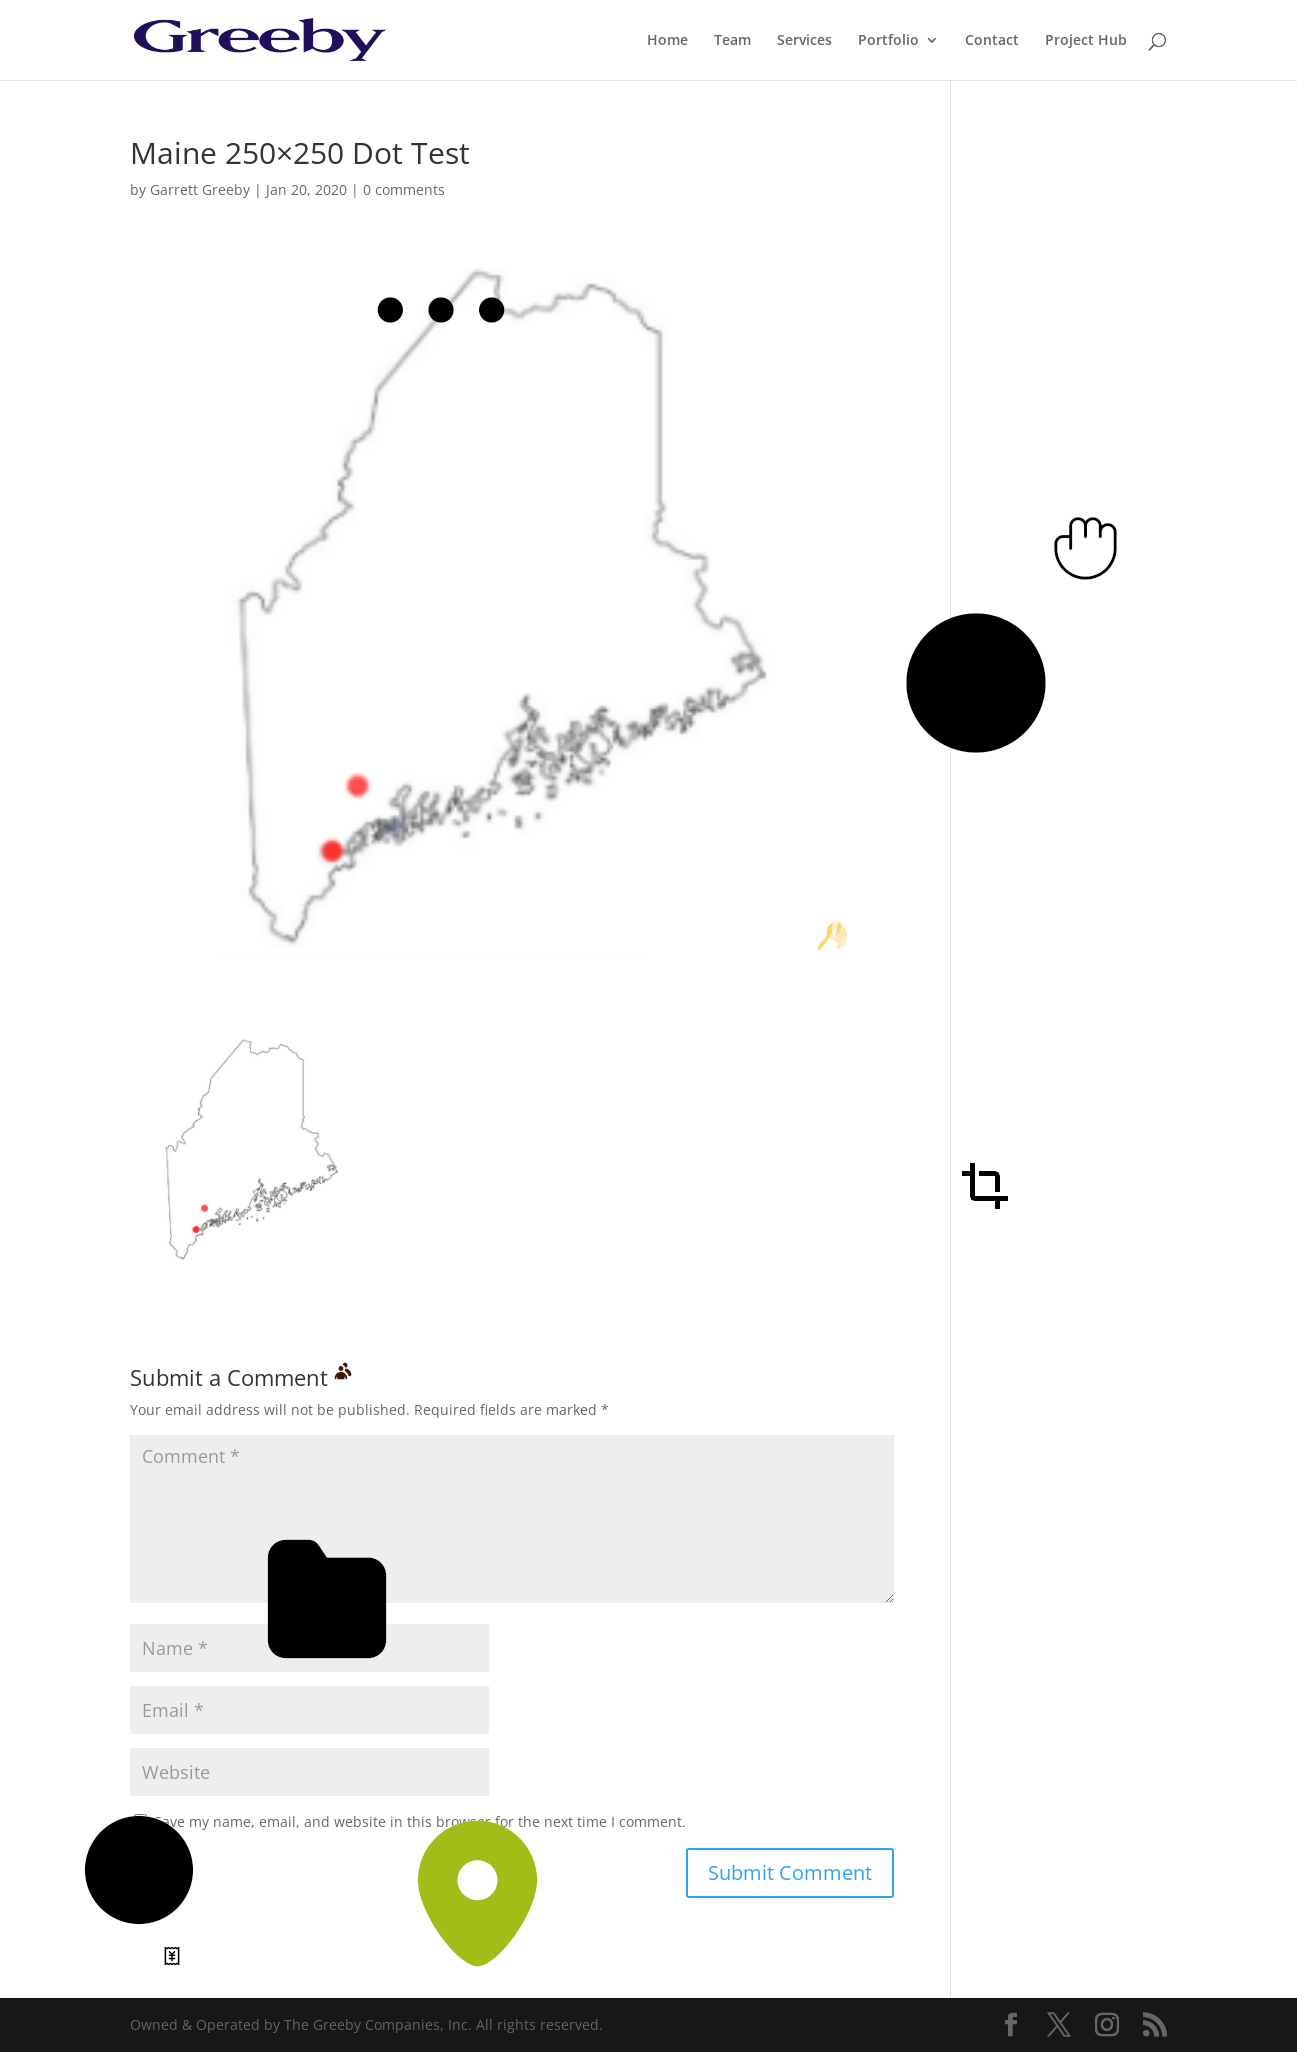  What do you see at coordinates (985, 1186) in the screenshot?
I see `crop an image` at bounding box center [985, 1186].